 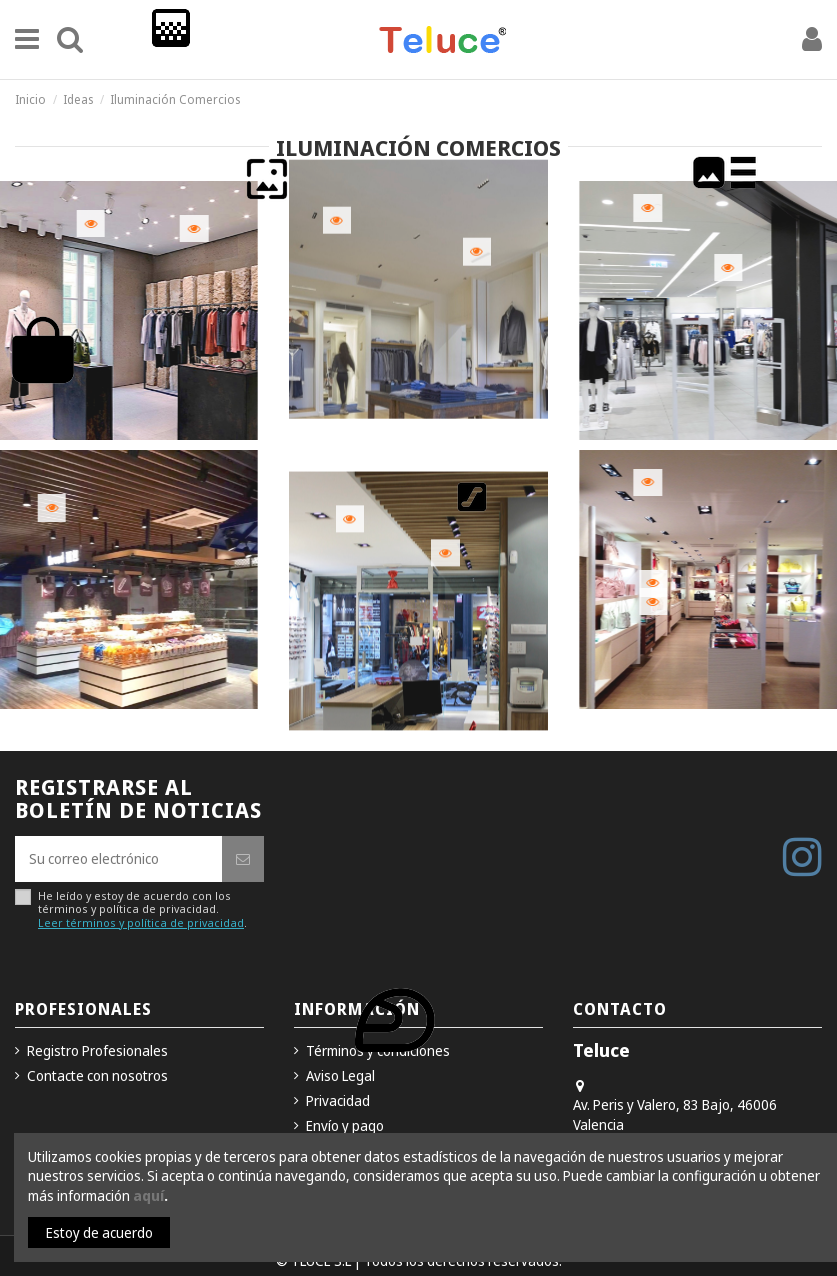 I want to click on apply a gradient effect to an image, so click(x=171, y=28).